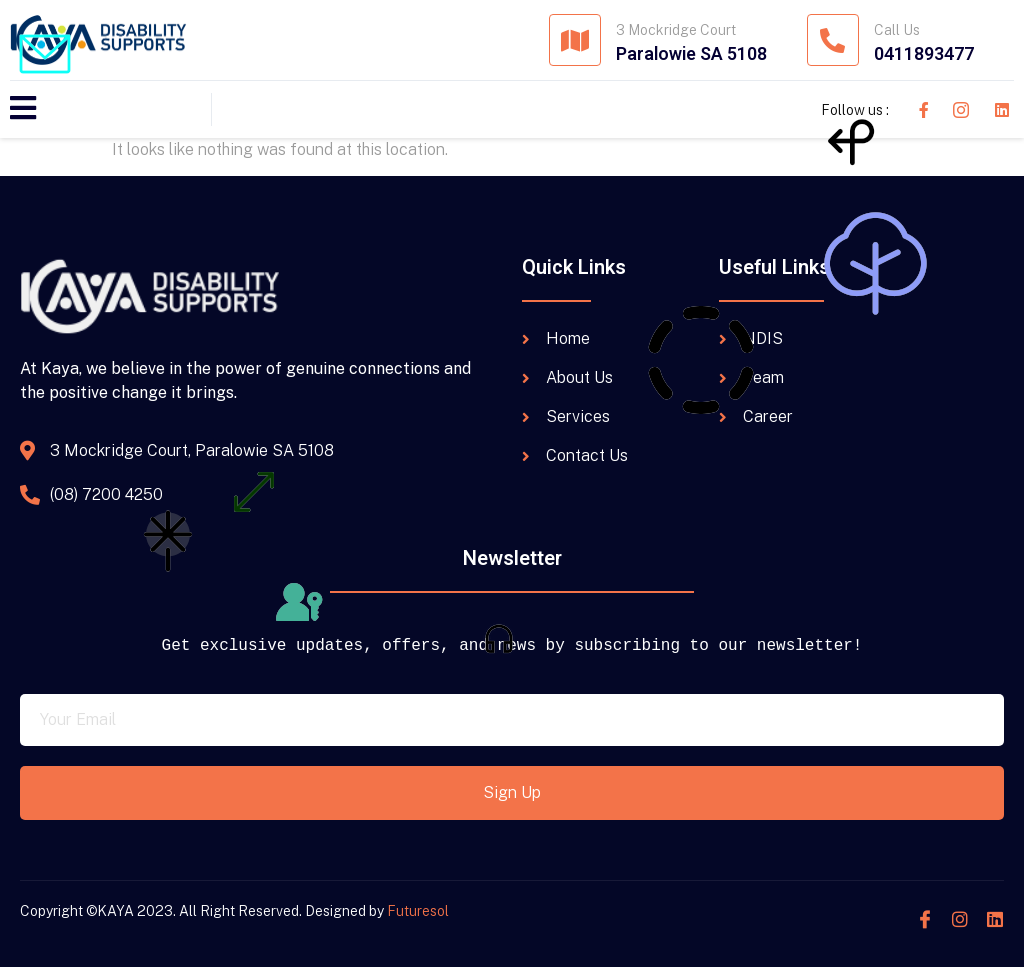  I want to click on access nature or park-related content, so click(875, 263).